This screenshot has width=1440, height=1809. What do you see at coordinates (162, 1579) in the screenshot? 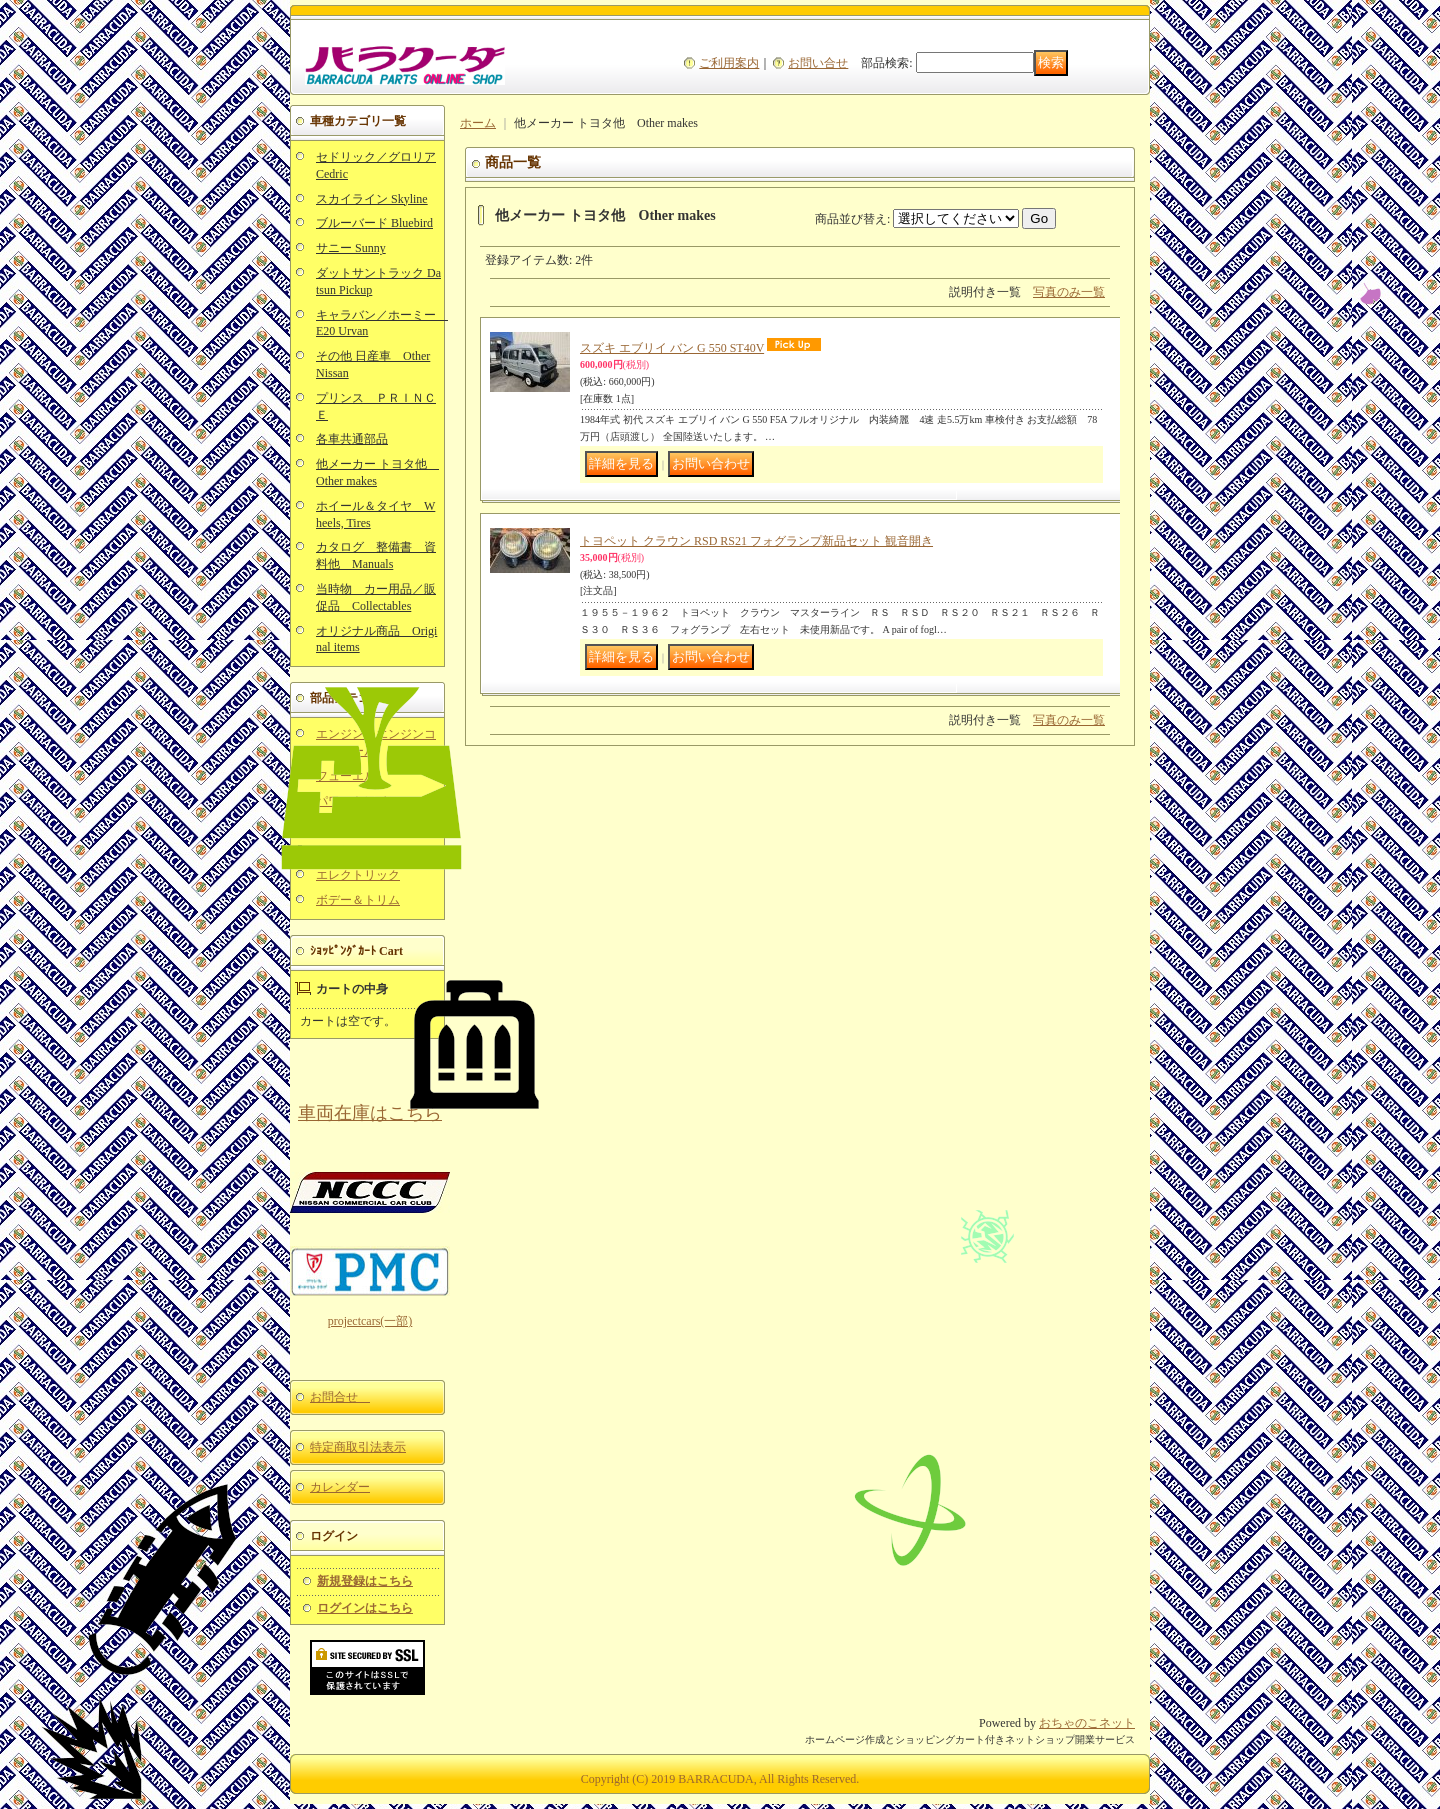
I see `equip arm armor or bracer item` at bounding box center [162, 1579].